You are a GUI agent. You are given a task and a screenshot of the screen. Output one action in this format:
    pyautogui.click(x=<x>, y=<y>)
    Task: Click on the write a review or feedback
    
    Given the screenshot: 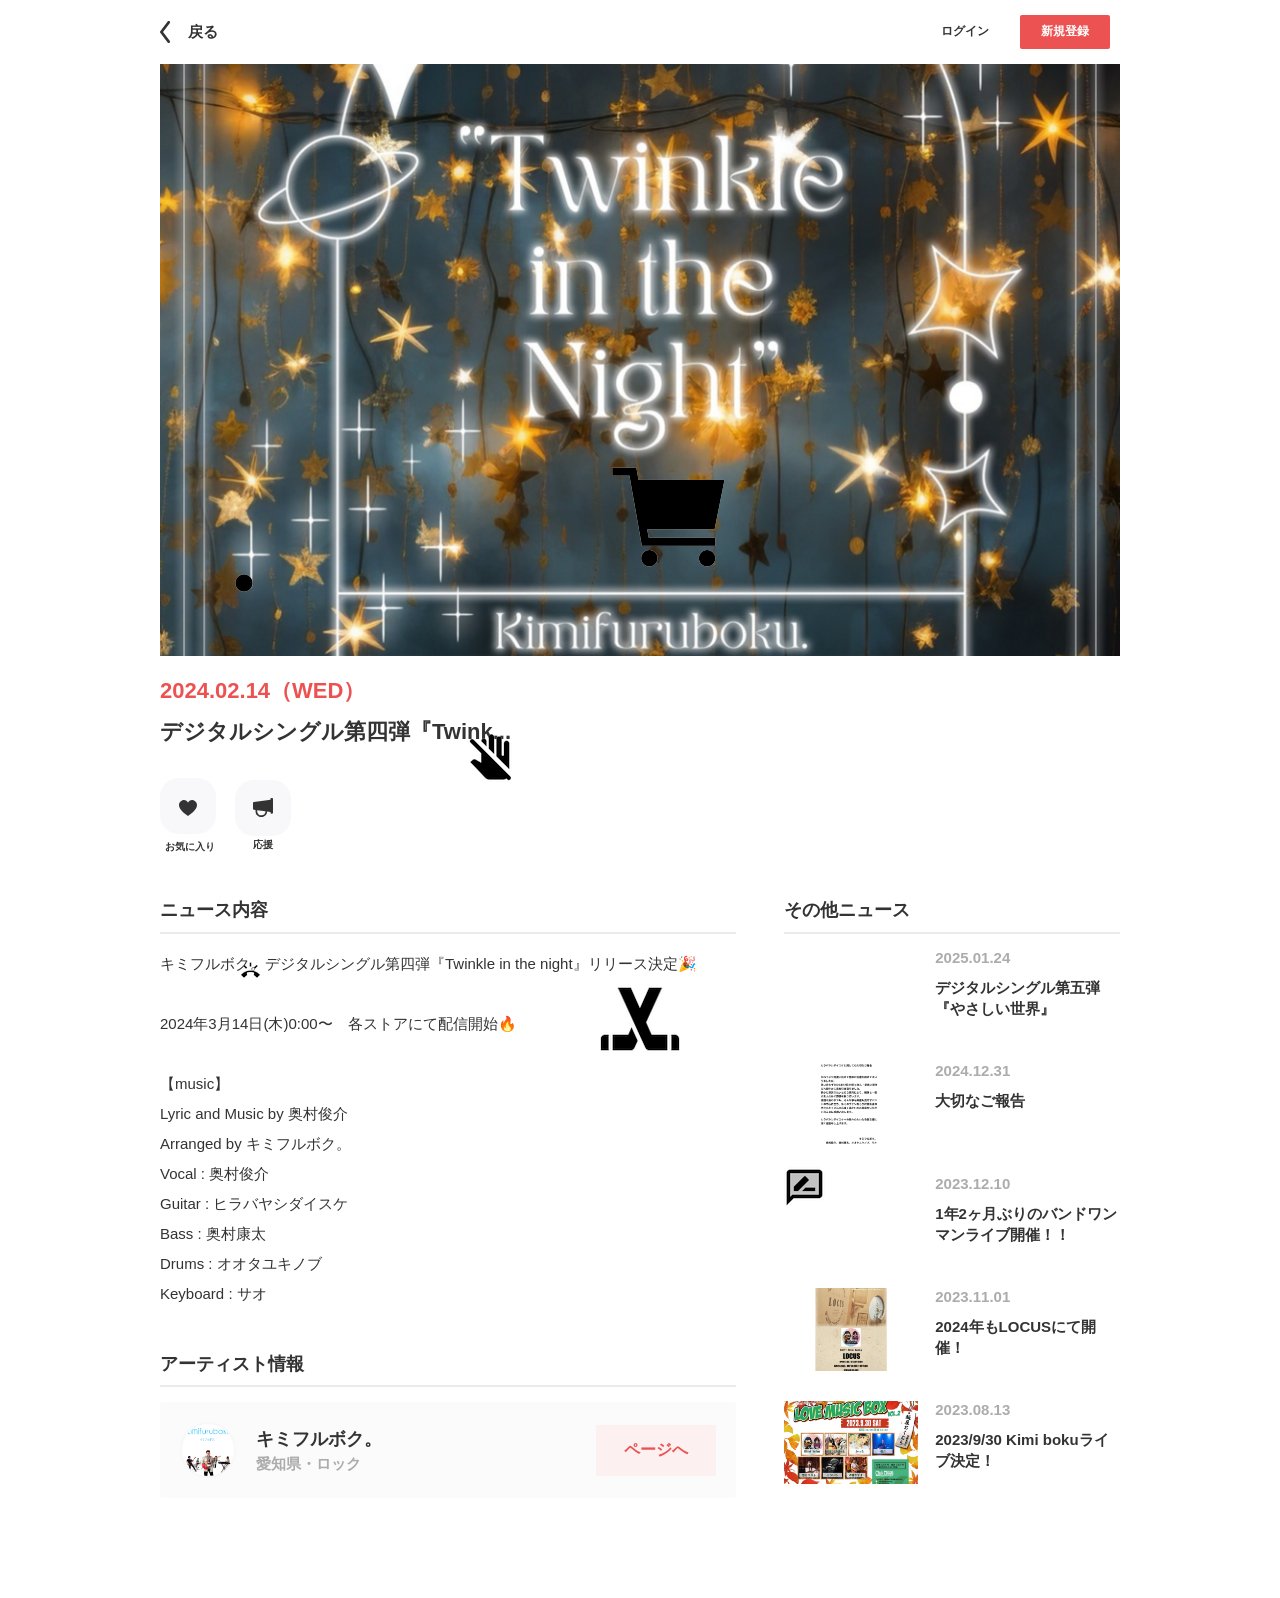 What is the action you would take?
    pyautogui.click(x=804, y=1187)
    